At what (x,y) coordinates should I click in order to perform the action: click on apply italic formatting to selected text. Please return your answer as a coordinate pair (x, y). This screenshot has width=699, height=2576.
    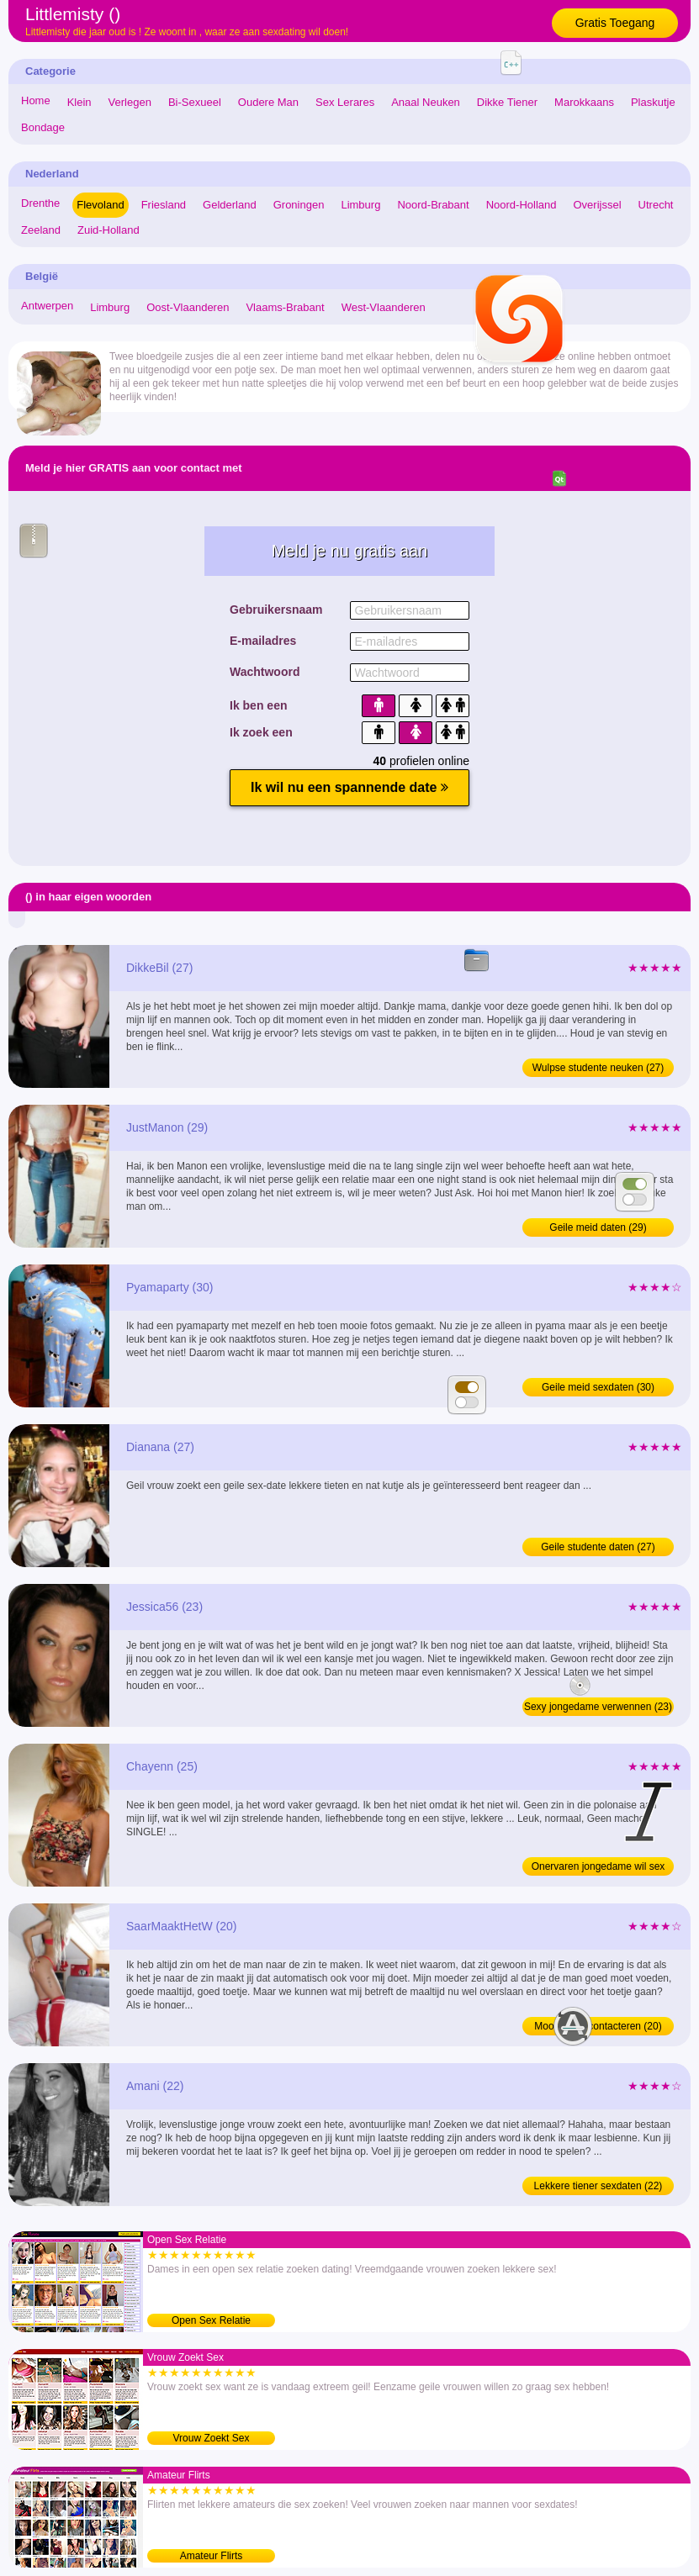
    Looking at the image, I should click on (649, 1812).